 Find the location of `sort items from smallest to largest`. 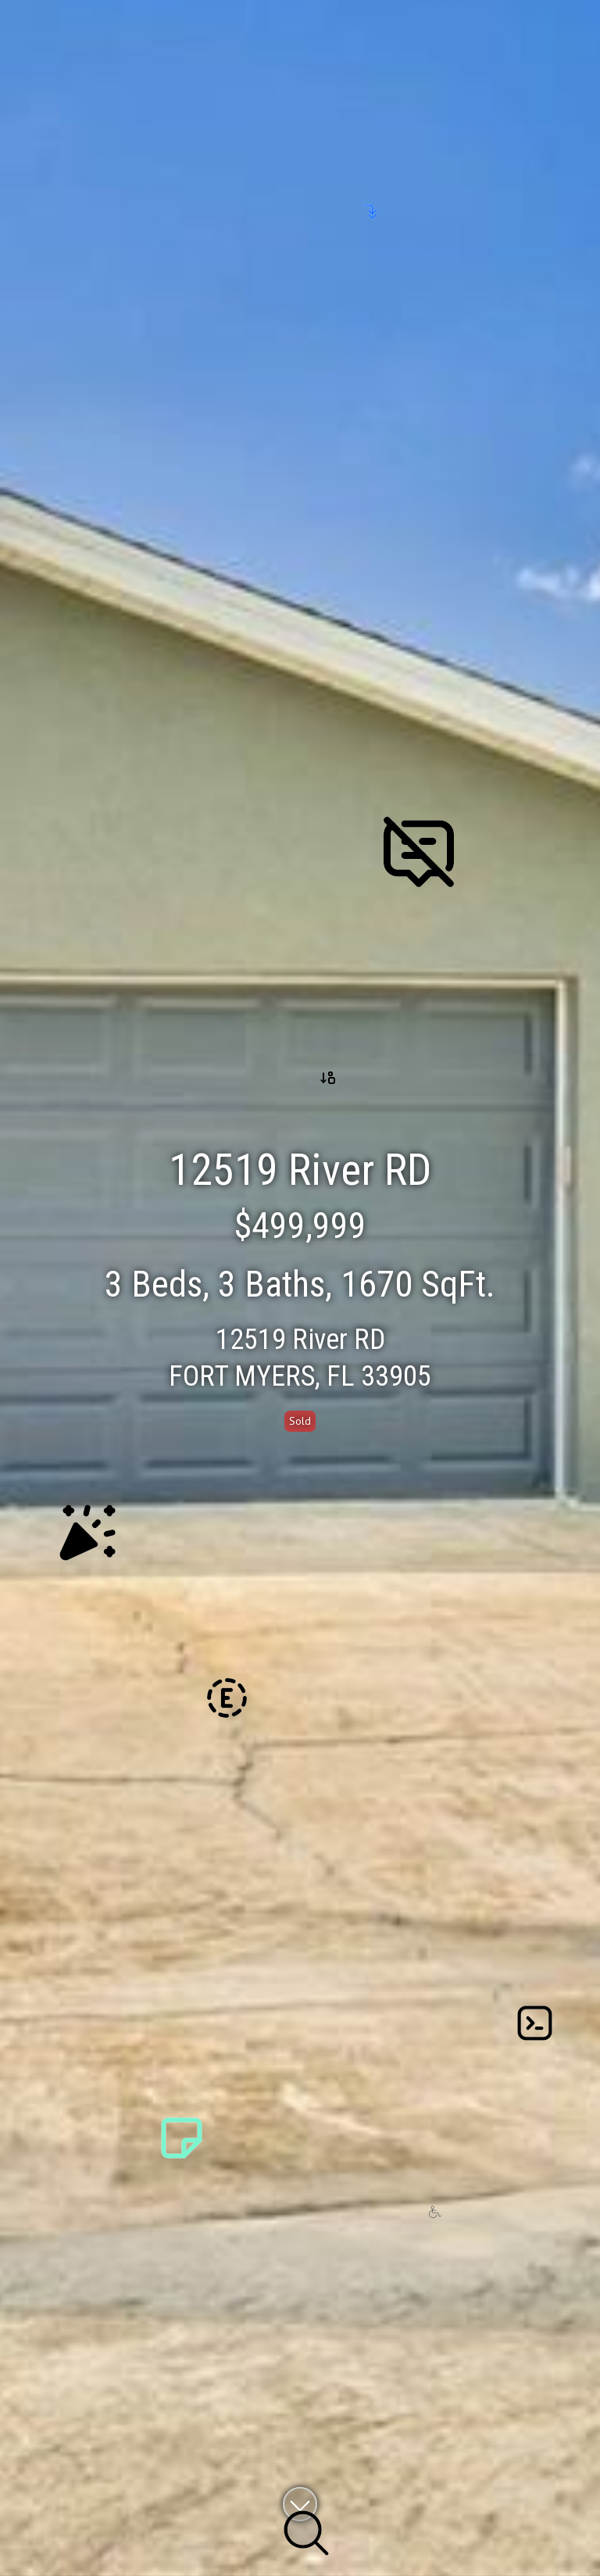

sort items from smallest to largest is located at coordinates (327, 1078).